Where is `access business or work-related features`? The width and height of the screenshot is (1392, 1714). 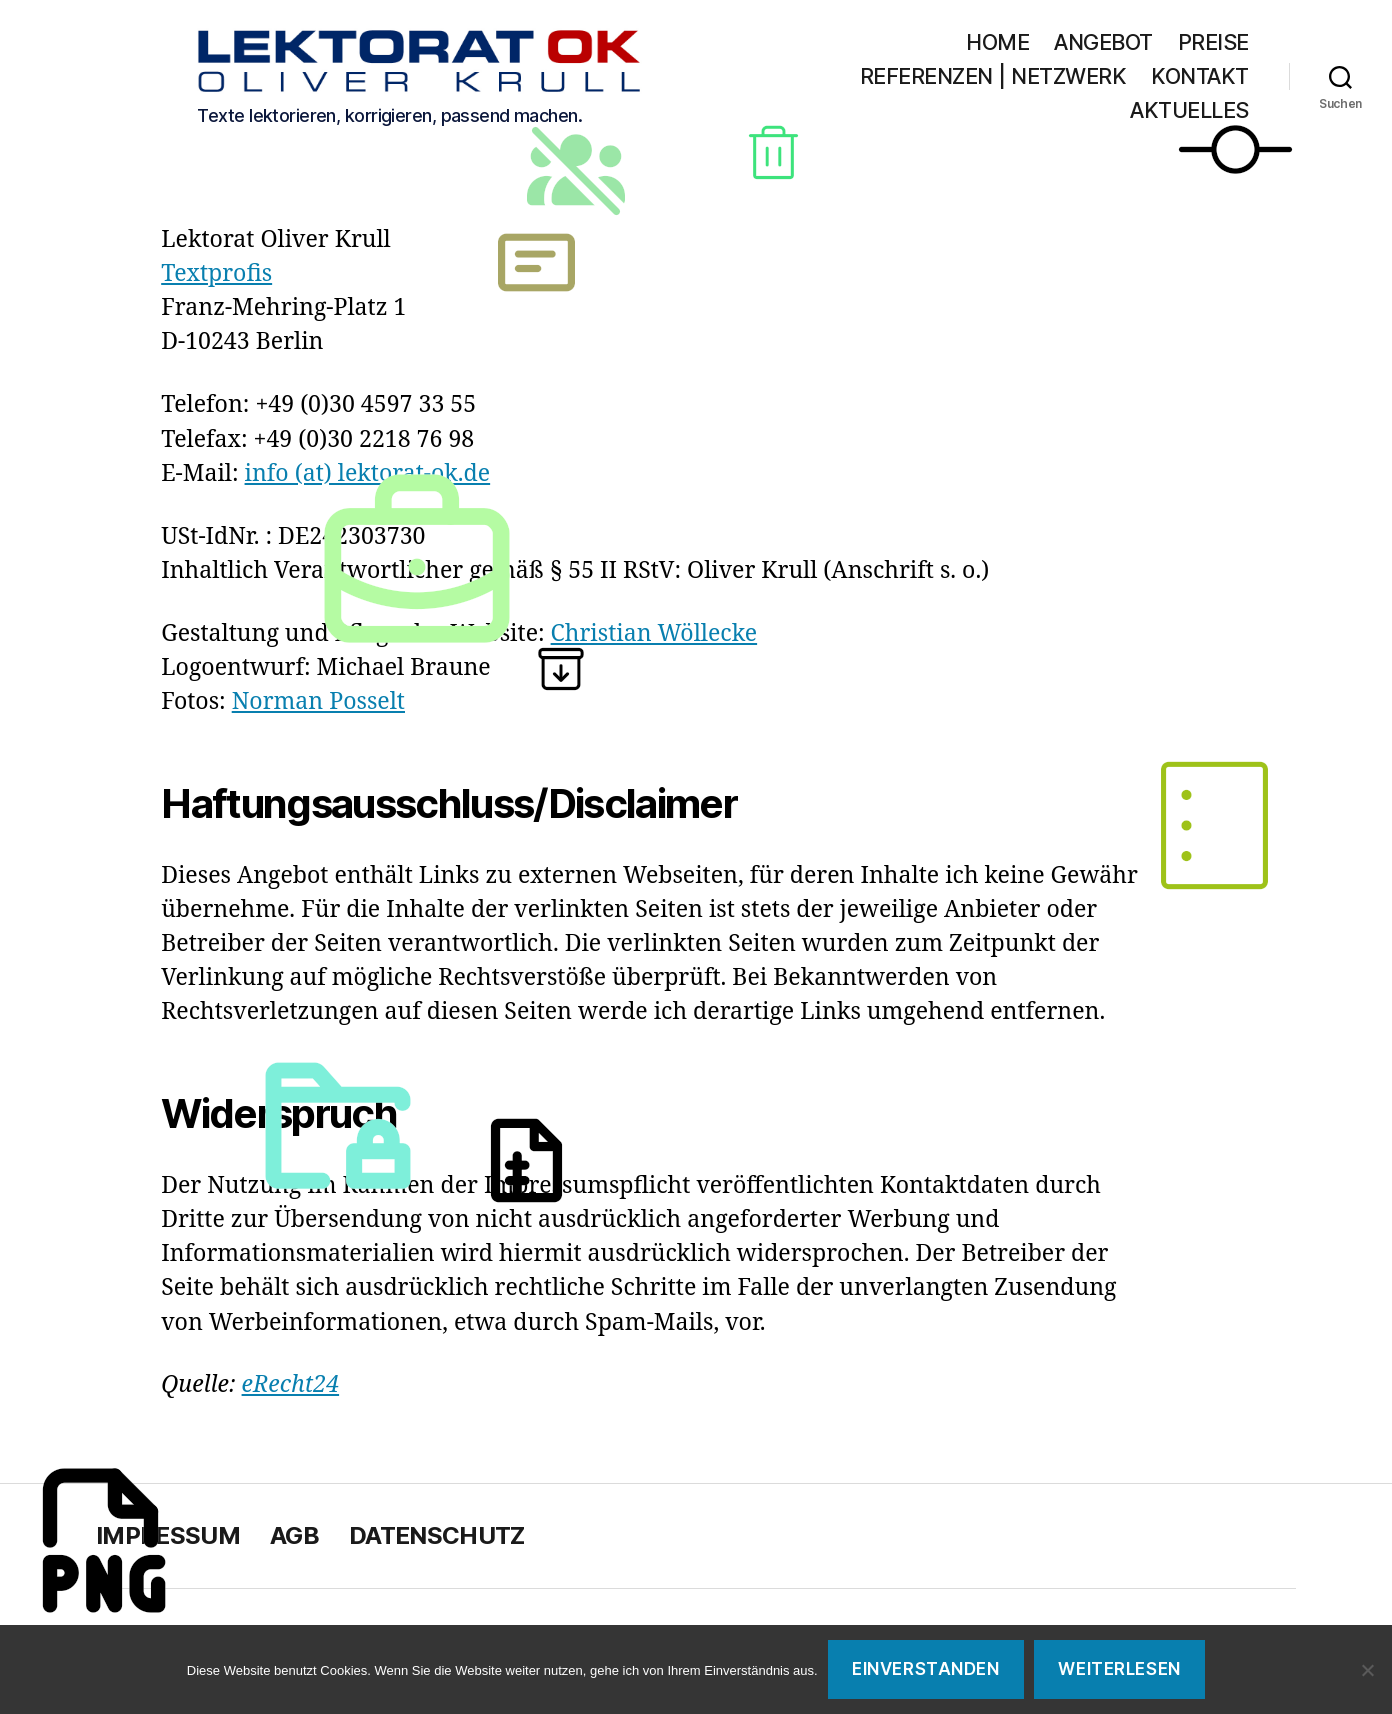
access business or work-related features is located at coordinates (417, 567).